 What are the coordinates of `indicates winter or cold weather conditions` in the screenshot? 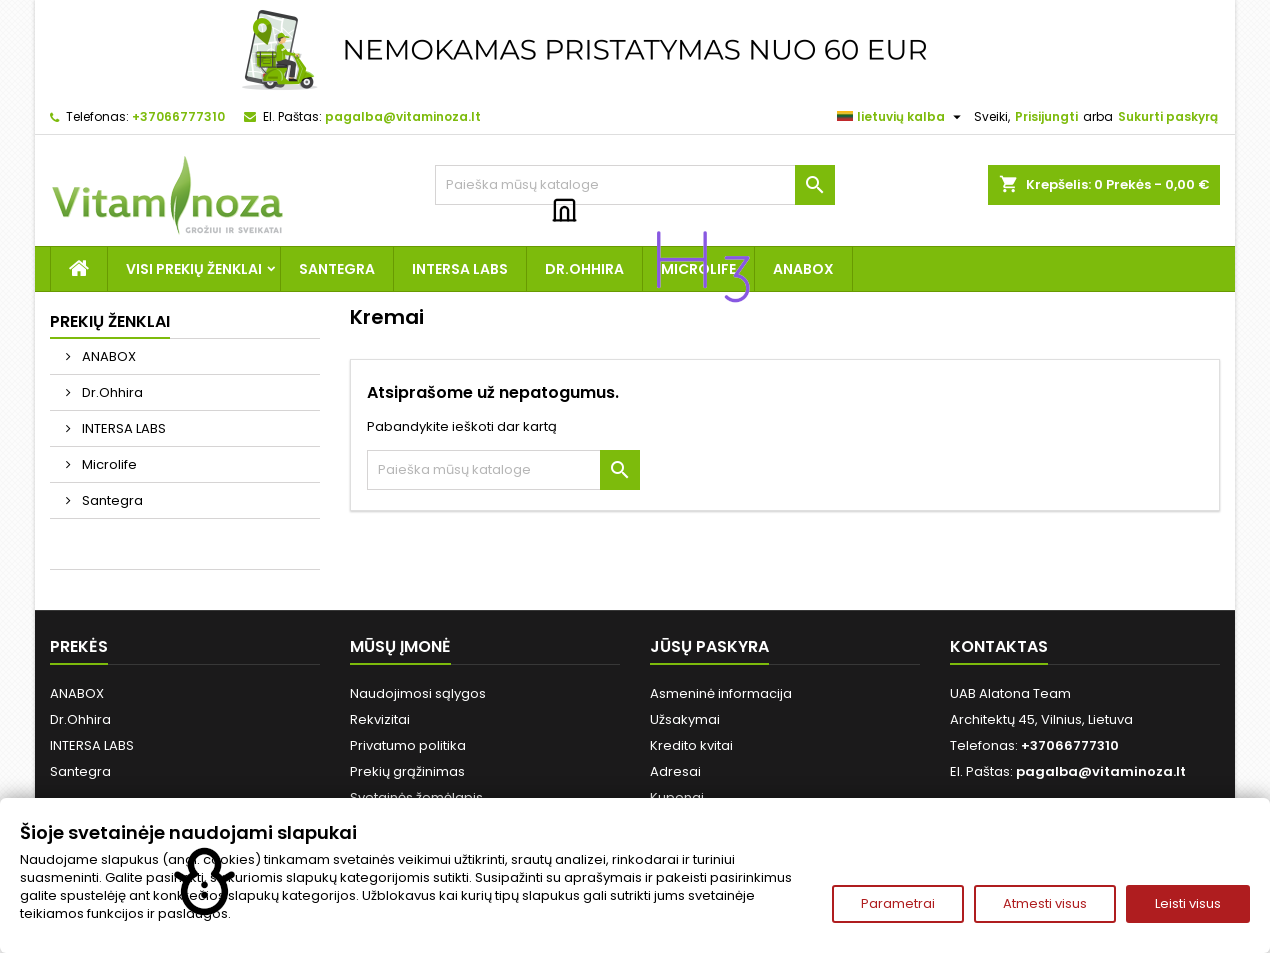 It's located at (204, 881).